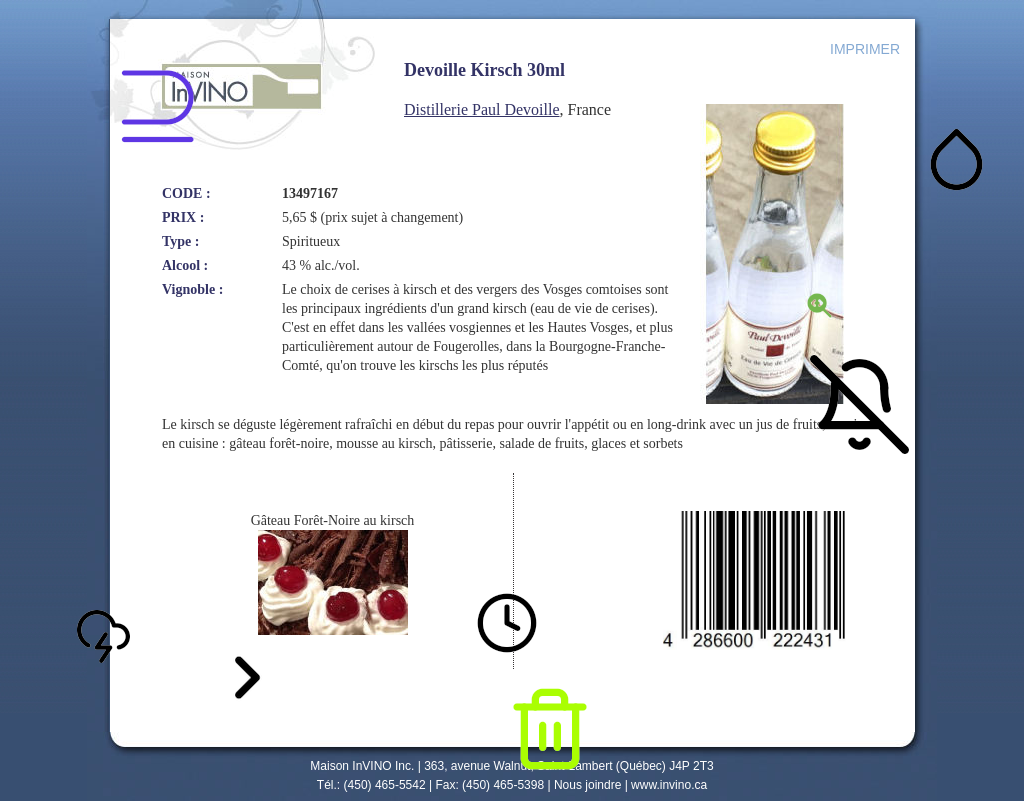  I want to click on view time or clock settings, so click(507, 623).